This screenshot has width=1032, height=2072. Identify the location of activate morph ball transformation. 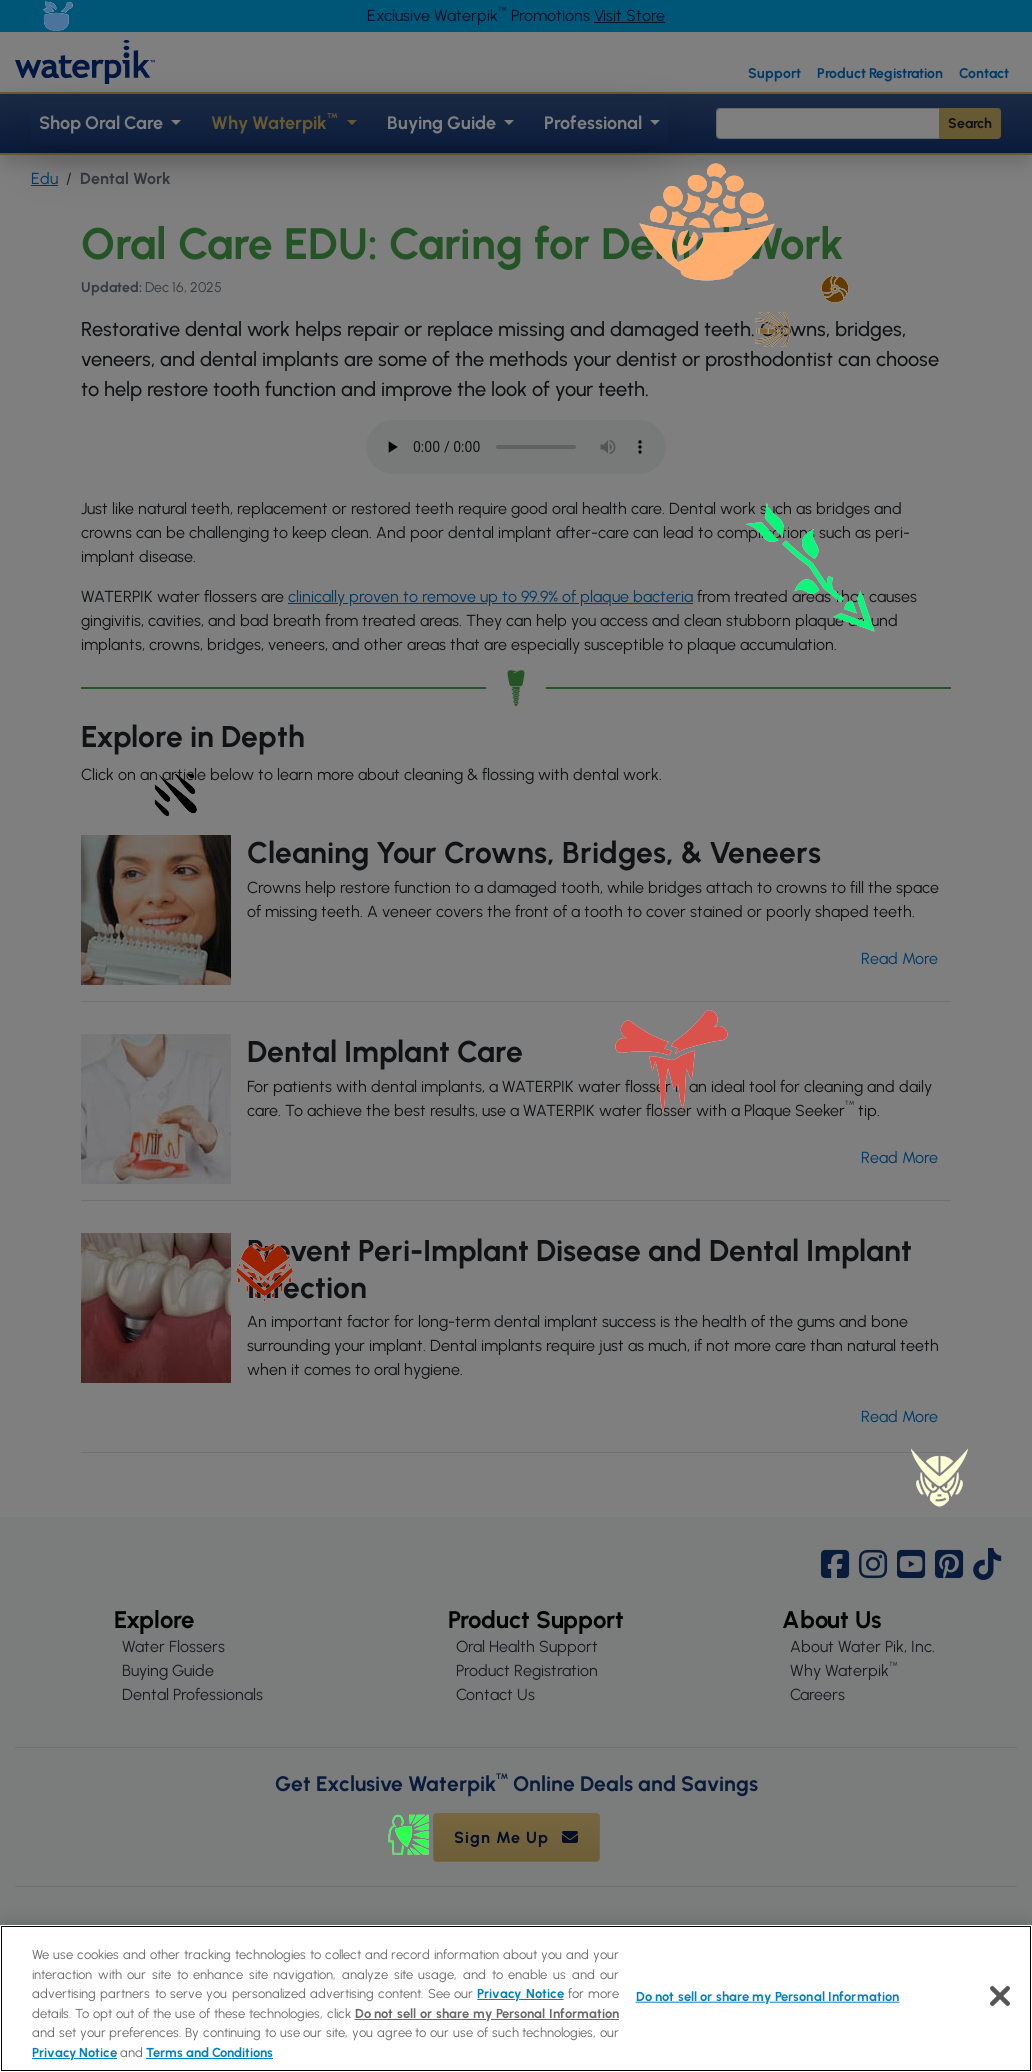
(835, 289).